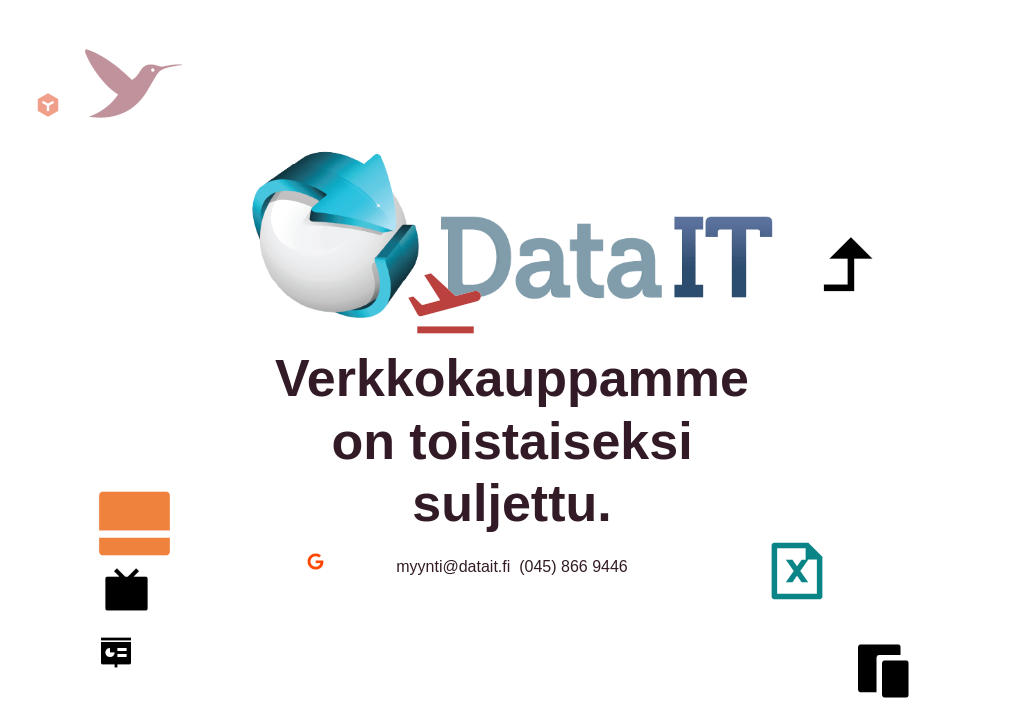 The width and height of the screenshot is (1024, 720). Describe the element at coordinates (48, 105) in the screenshot. I see `Unity game engine logo` at that location.